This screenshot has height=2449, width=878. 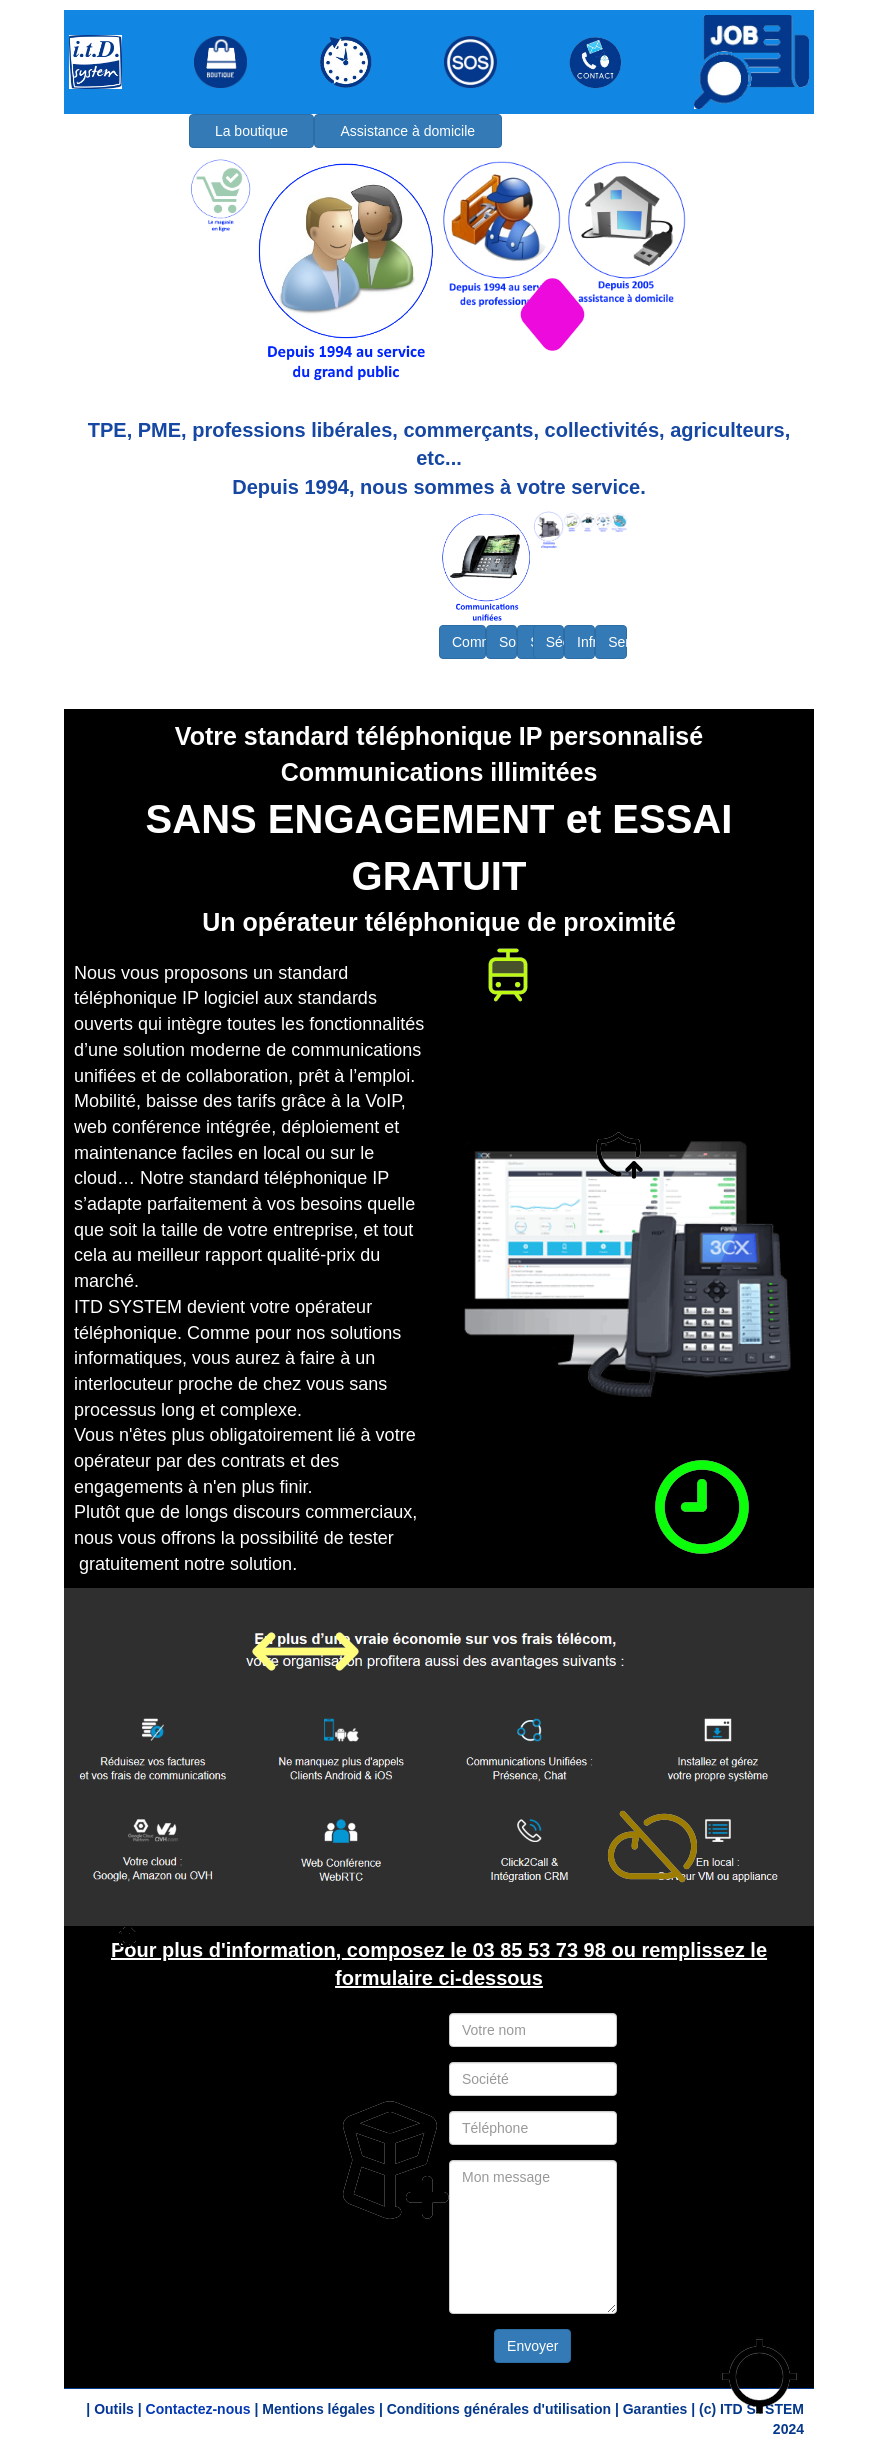 What do you see at coordinates (652, 1846) in the screenshot?
I see `indicates cloud sync is disabled` at bounding box center [652, 1846].